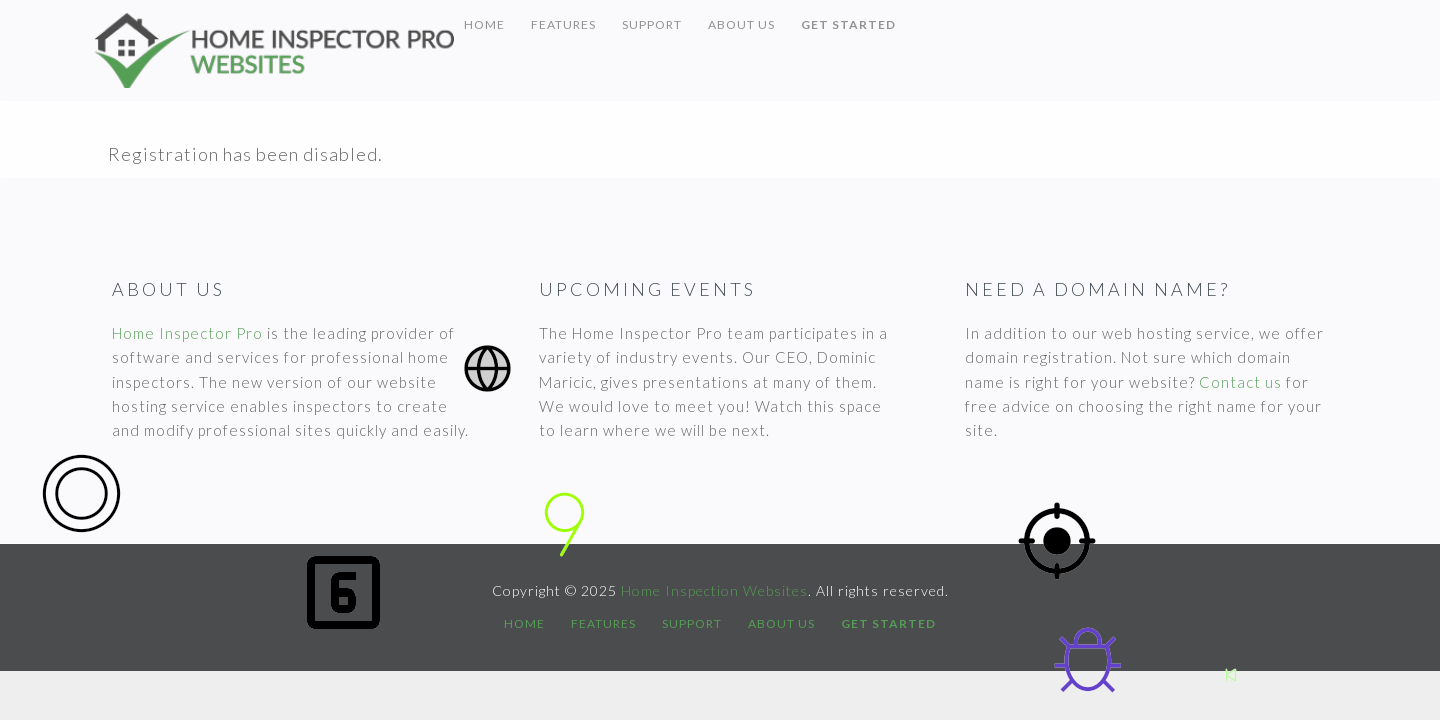 This screenshot has height=720, width=1440. Describe the element at coordinates (81, 493) in the screenshot. I see `start recording audio or video` at that location.